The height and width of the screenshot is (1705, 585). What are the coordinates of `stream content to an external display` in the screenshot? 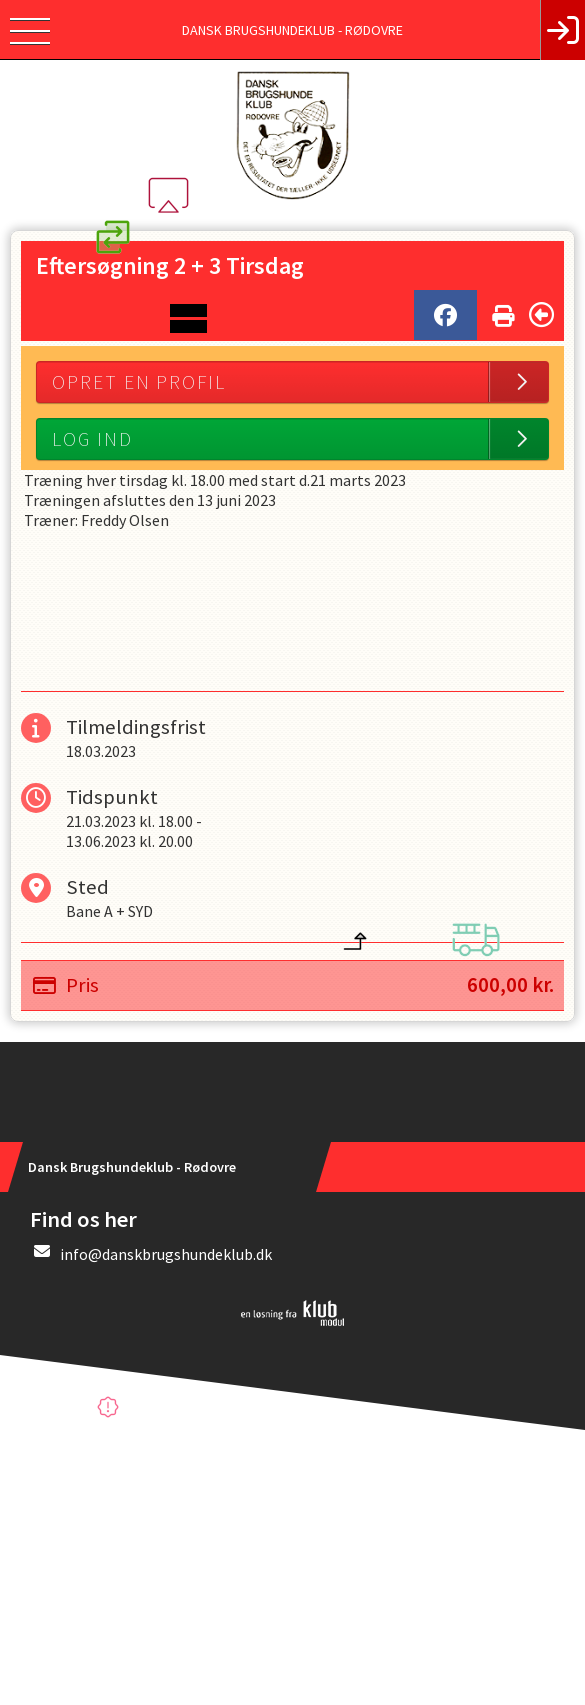 It's located at (168, 194).